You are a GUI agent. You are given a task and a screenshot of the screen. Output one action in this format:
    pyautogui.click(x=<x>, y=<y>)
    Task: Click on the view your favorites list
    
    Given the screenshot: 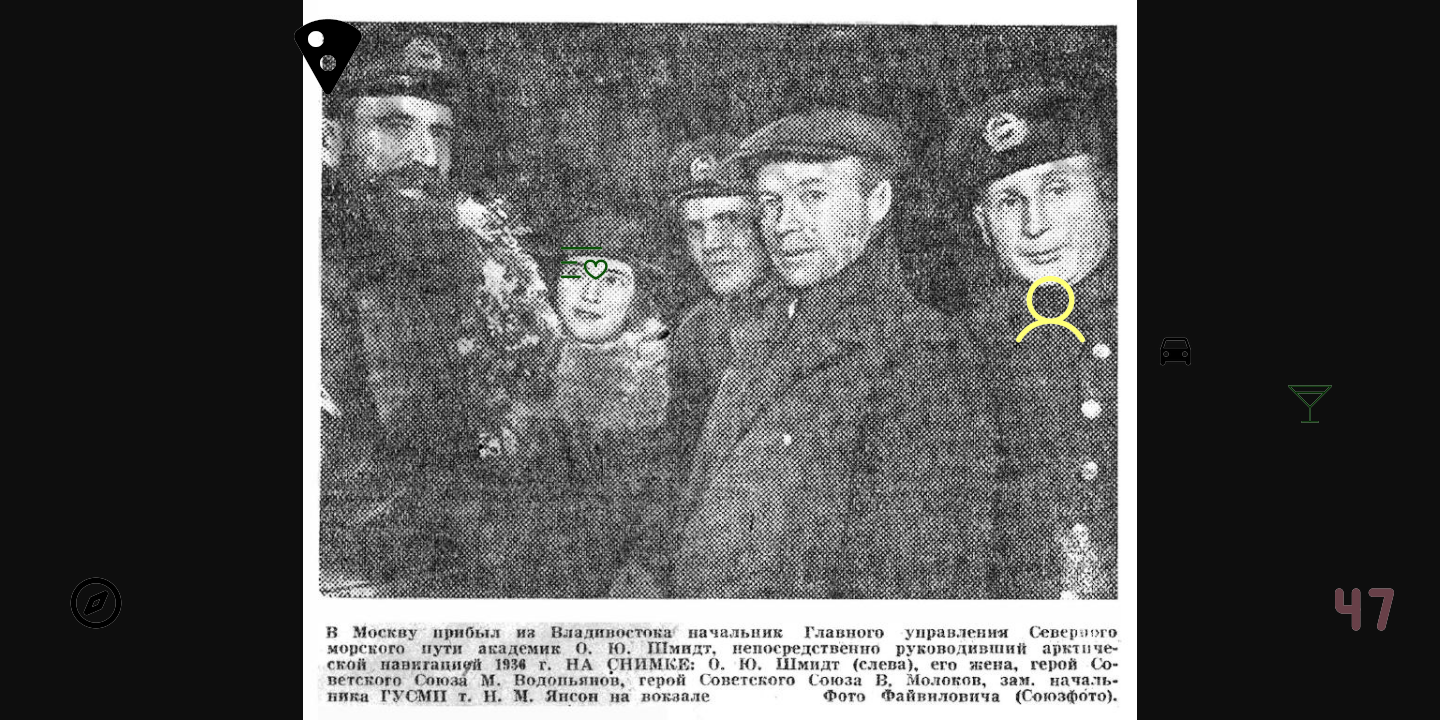 What is the action you would take?
    pyautogui.click(x=581, y=262)
    